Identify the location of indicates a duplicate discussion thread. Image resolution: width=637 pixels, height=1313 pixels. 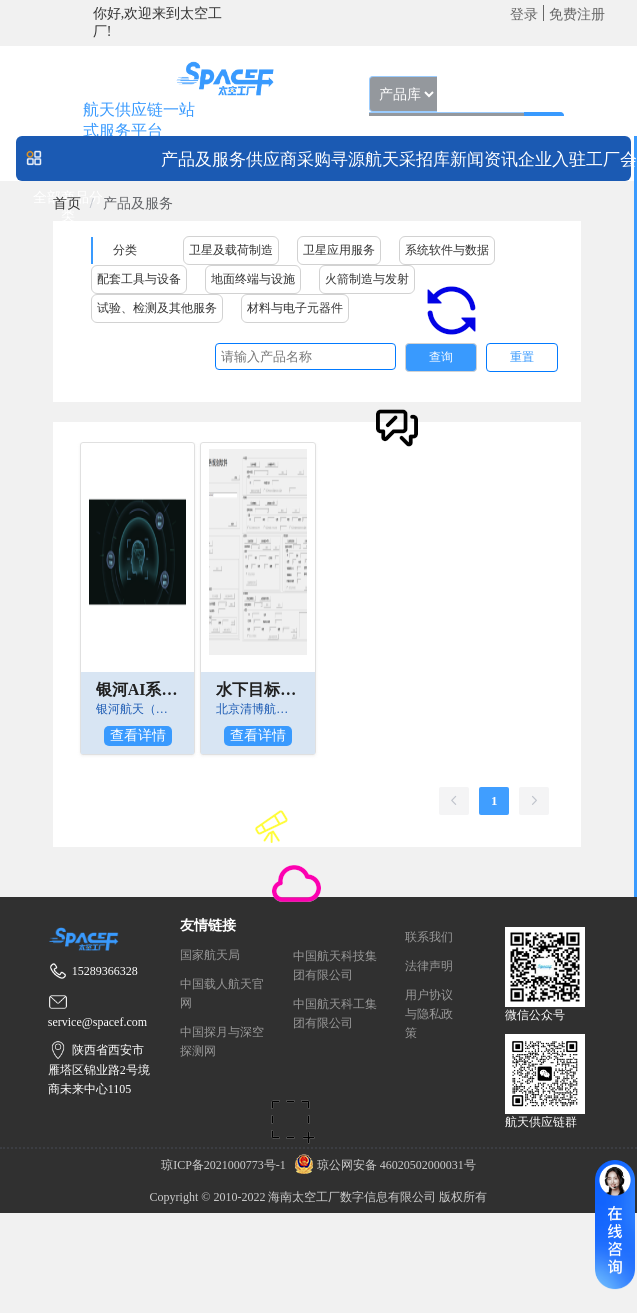
(397, 428).